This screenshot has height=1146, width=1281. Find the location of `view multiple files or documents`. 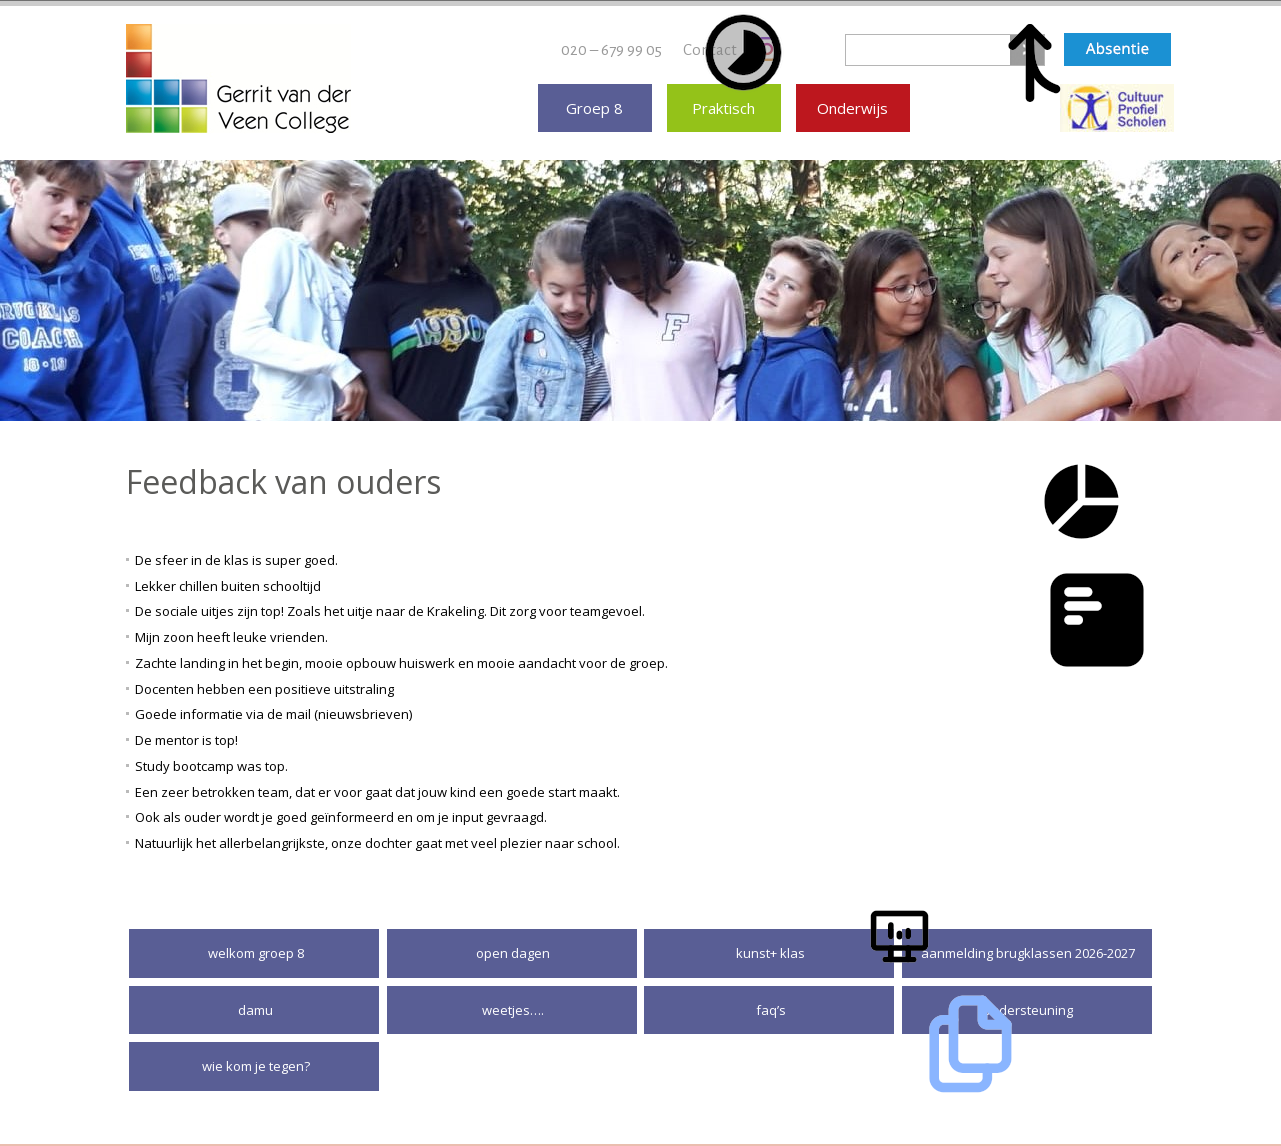

view multiple files or documents is located at coordinates (968, 1044).